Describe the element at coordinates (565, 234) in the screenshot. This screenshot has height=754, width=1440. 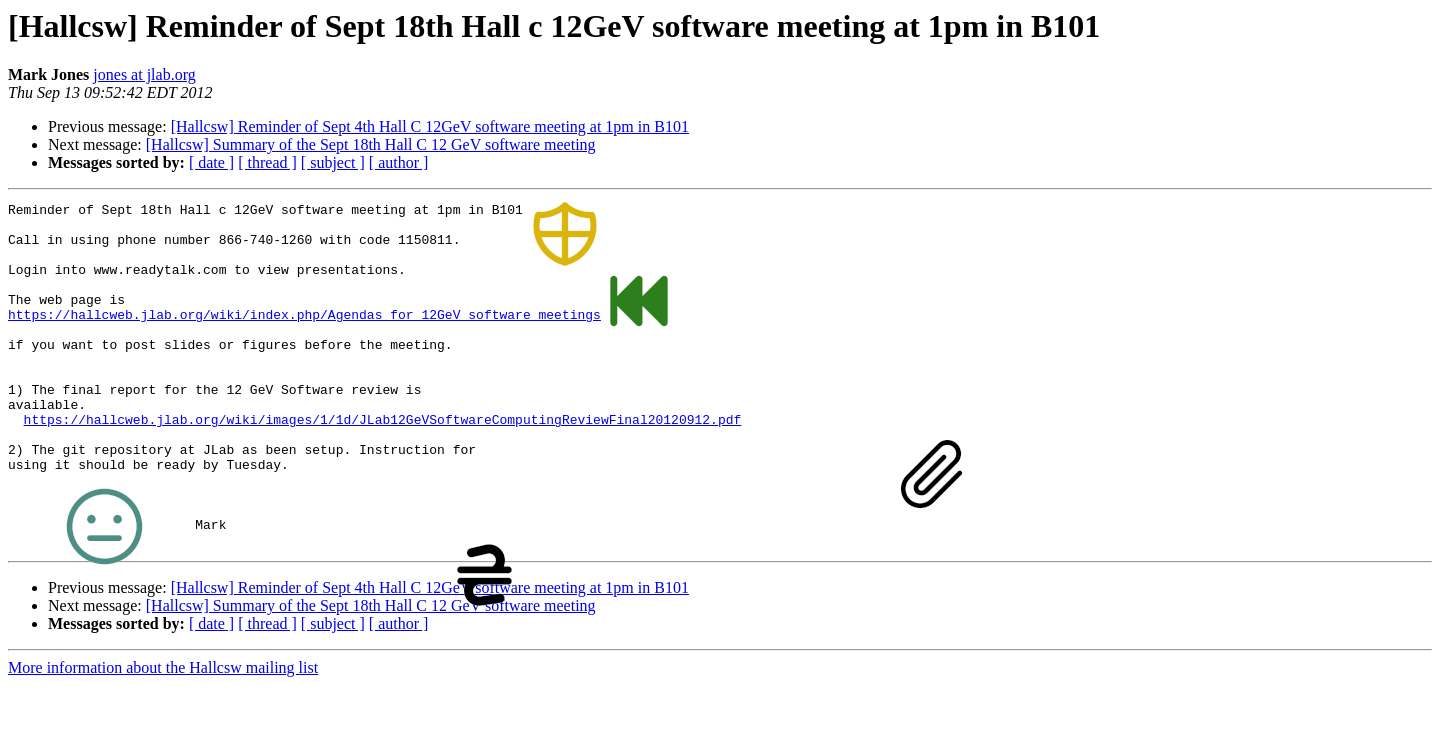
I see `privacy or security settings with multiple protection layers` at that location.